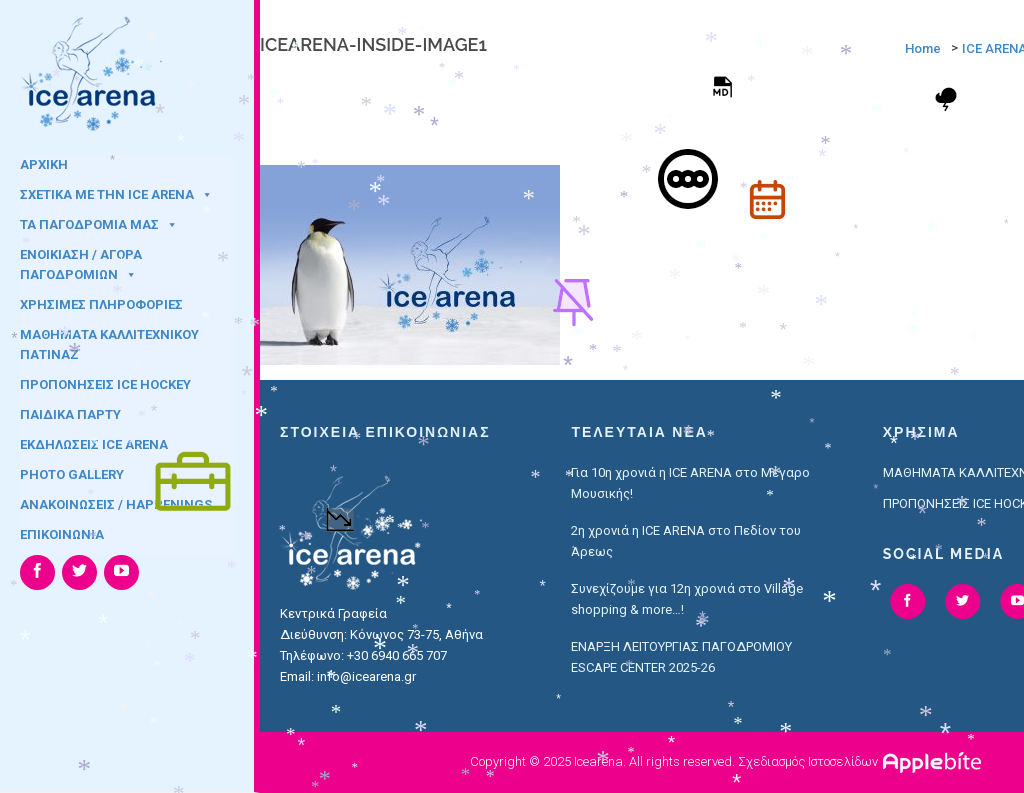 Image resolution: width=1024 pixels, height=793 pixels. What do you see at coordinates (723, 87) in the screenshot?
I see `open a markdown file` at bounding box center [723, 87].